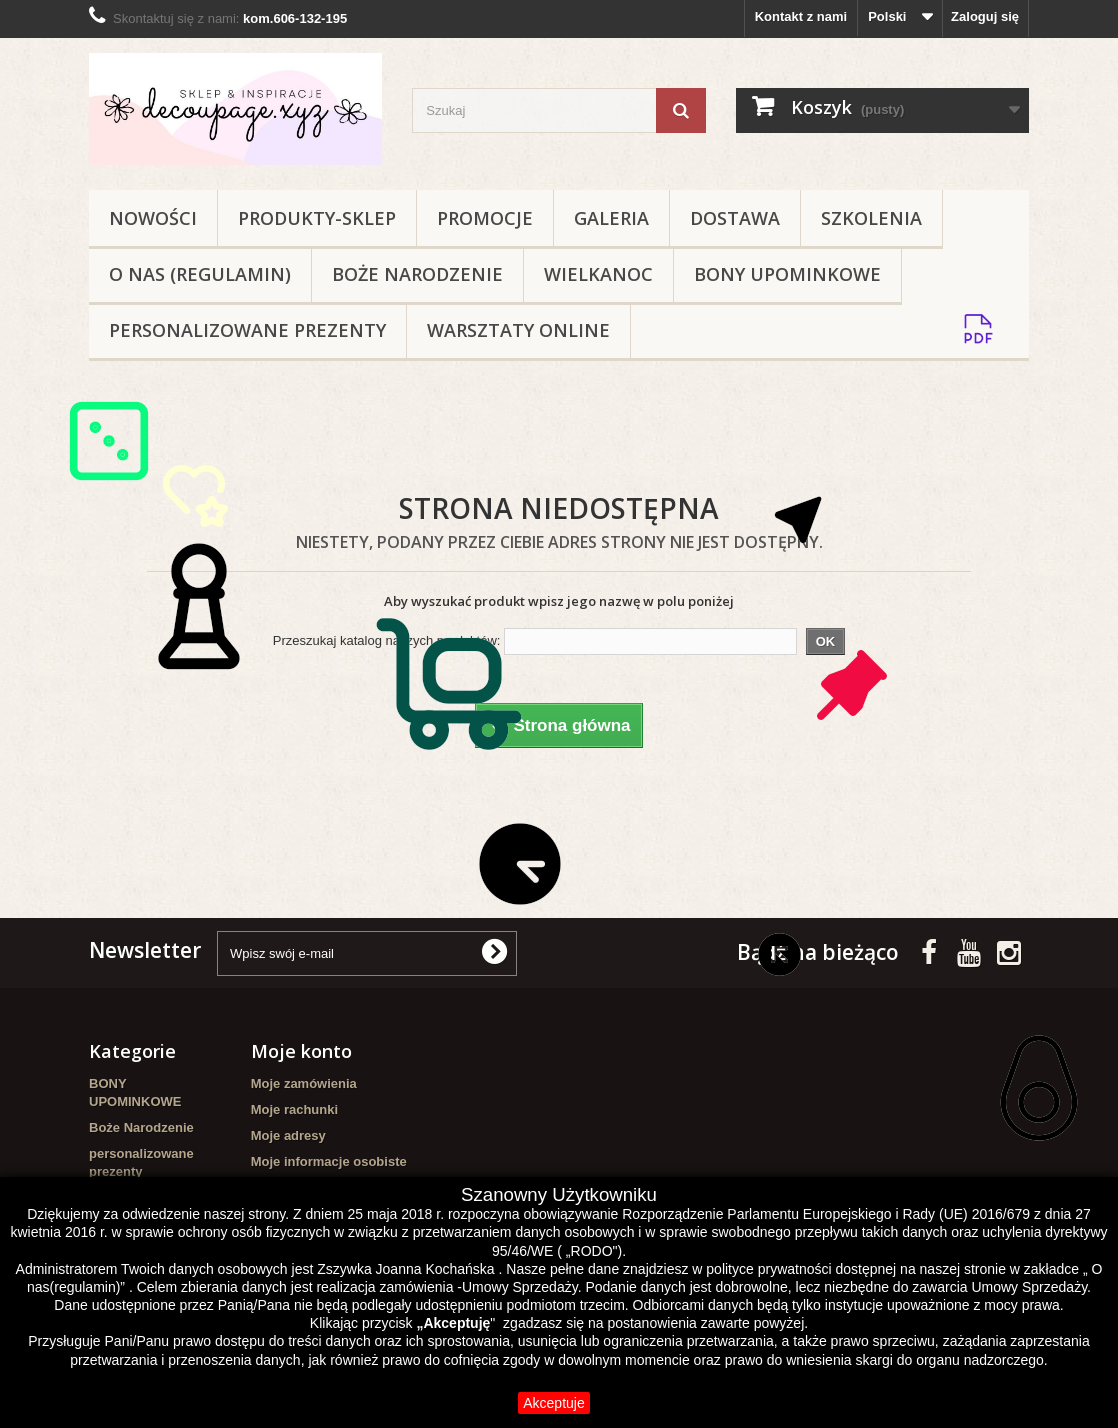 The width and height of the screenshot is (1118, 1428). Describe the element at coordinates (194, 493) in the screenshot. I see `add item to favorites with priority rating` at that location.